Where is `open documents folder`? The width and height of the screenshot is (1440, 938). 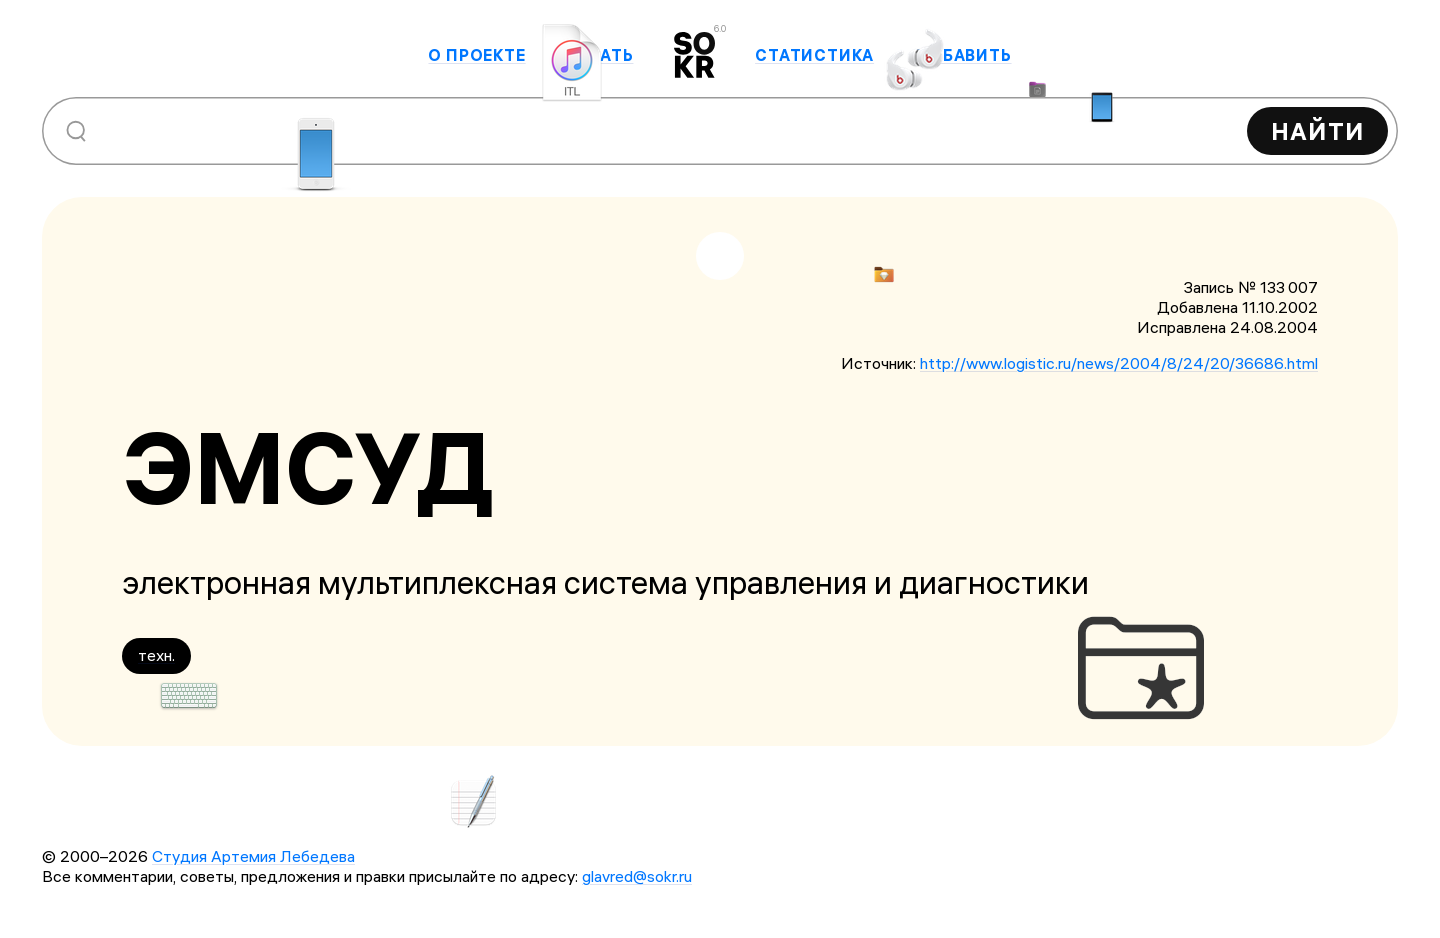
open documents folder is located at coordinates (1037, 89).